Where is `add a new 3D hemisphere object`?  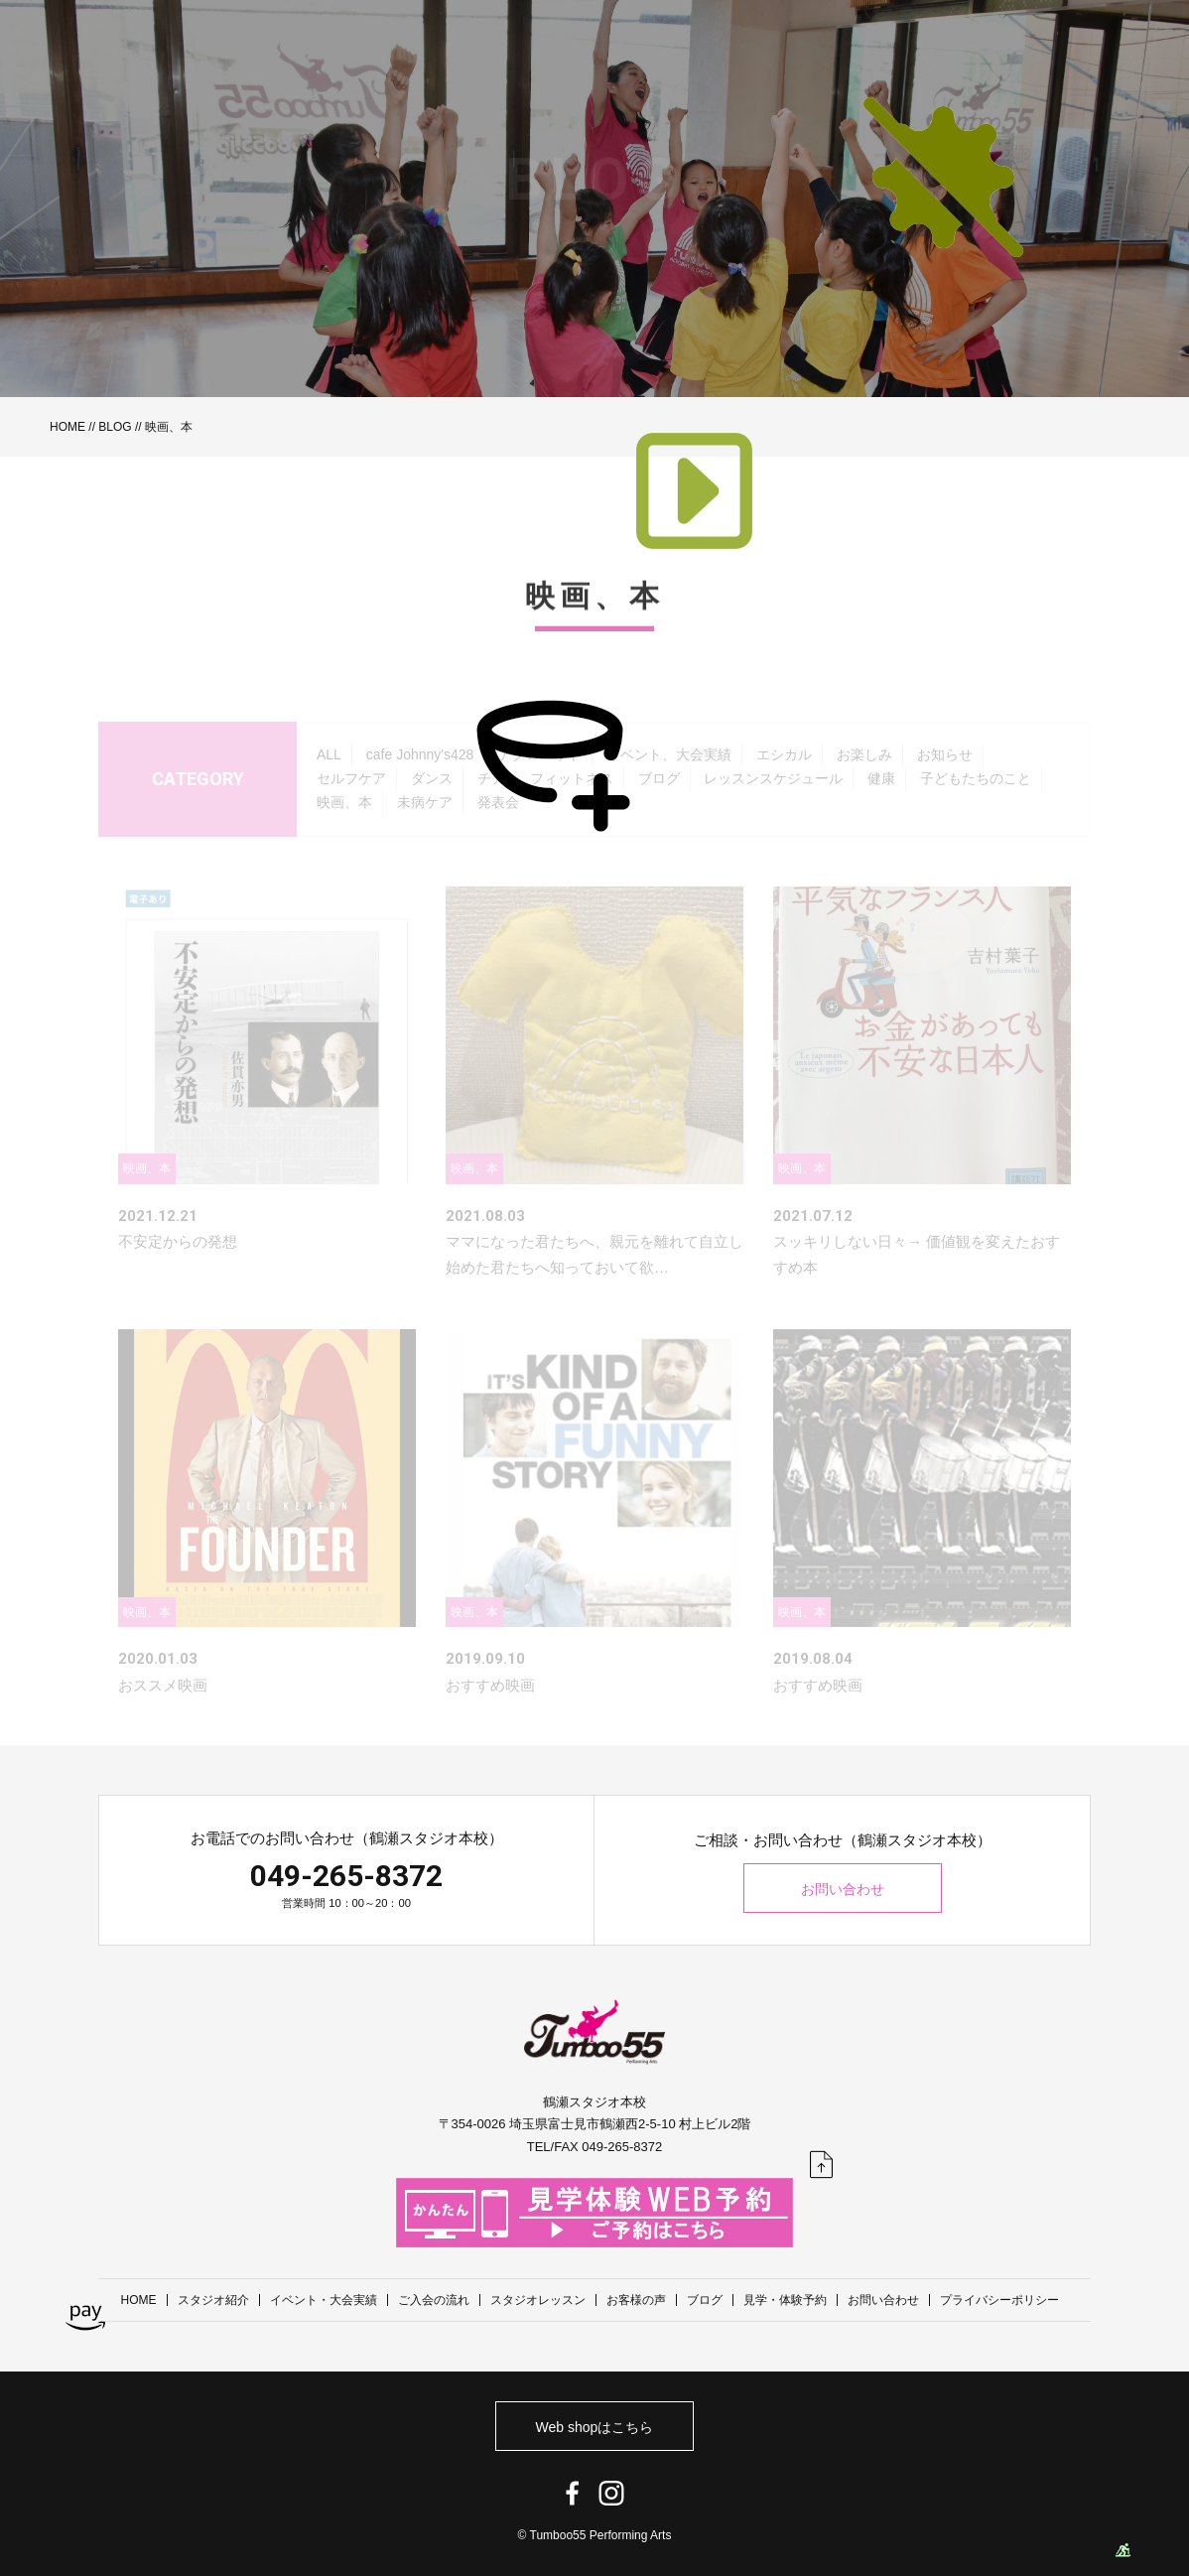 add a new 3D hemisphere object is located at coordinates (550, 751).